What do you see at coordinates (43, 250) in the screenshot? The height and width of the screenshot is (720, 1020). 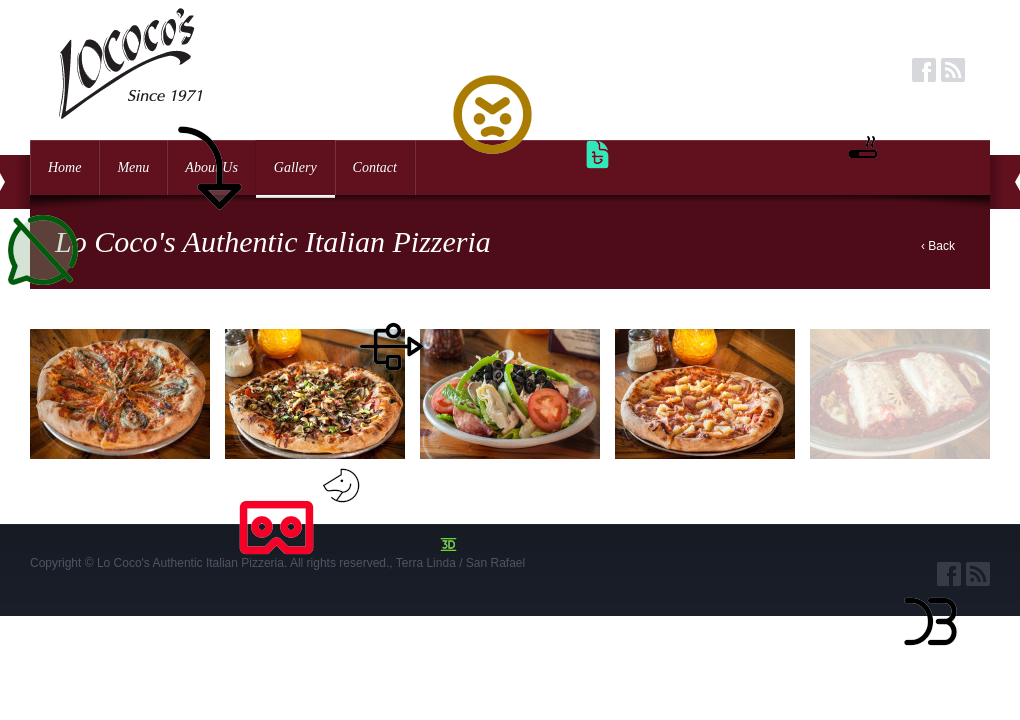 I see `mute or disable chat notifications` at bounding box center [43, 250].